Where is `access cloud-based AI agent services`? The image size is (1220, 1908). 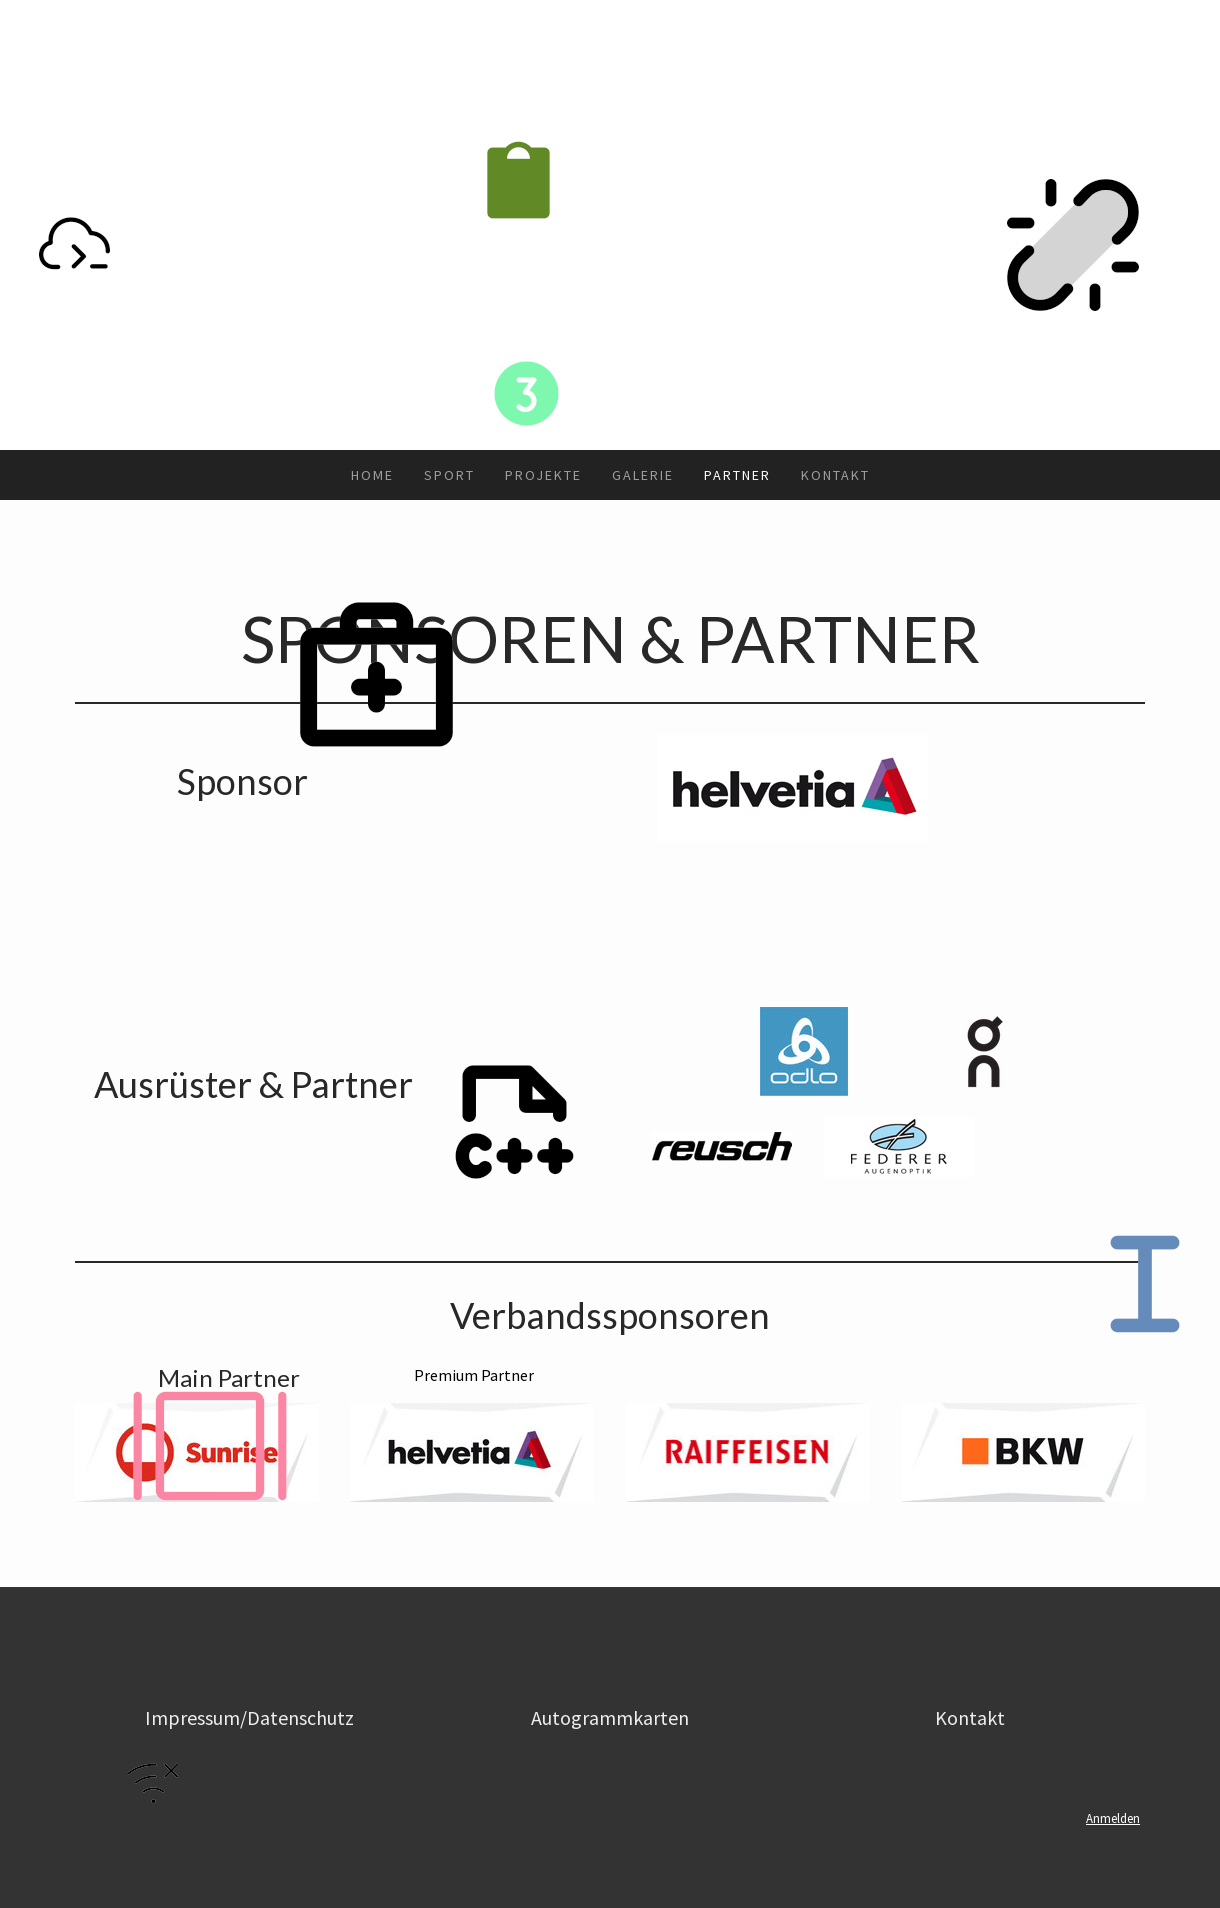
access cloud-based AI agent services is located at coordinates (74, 245).